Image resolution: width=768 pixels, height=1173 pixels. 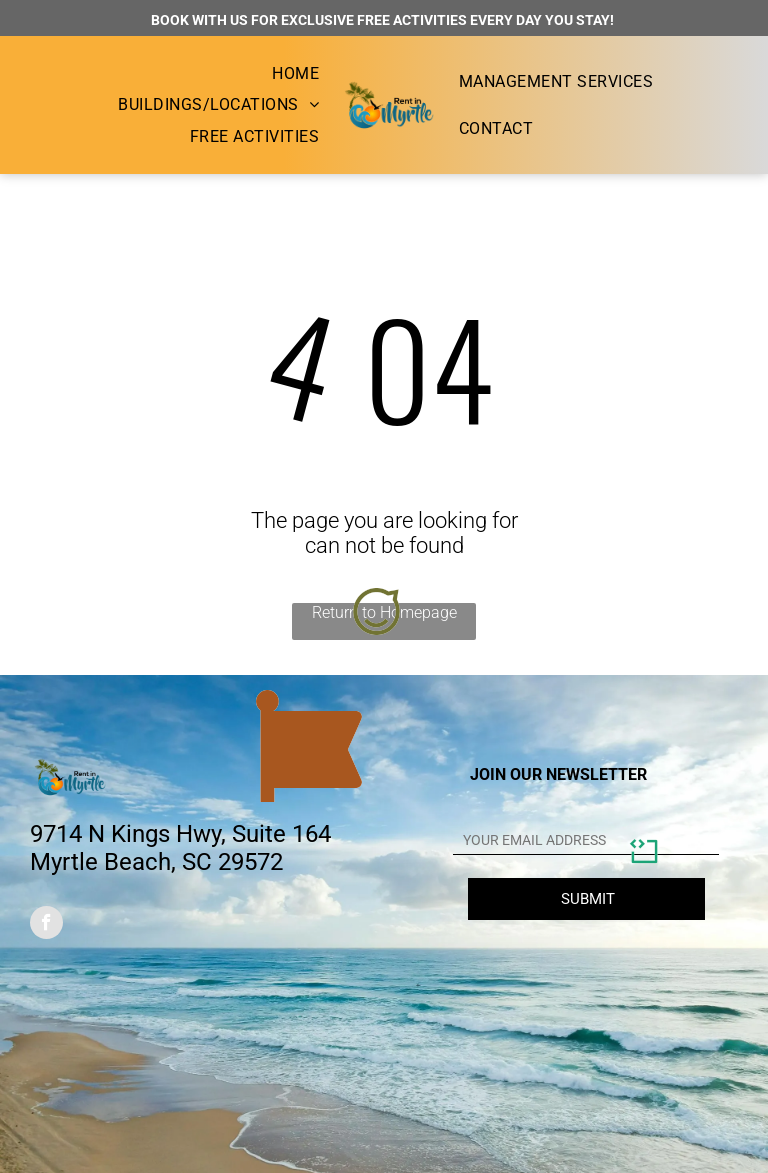 I want to click on insert a code block into the editor, so click(x=644, y=851).